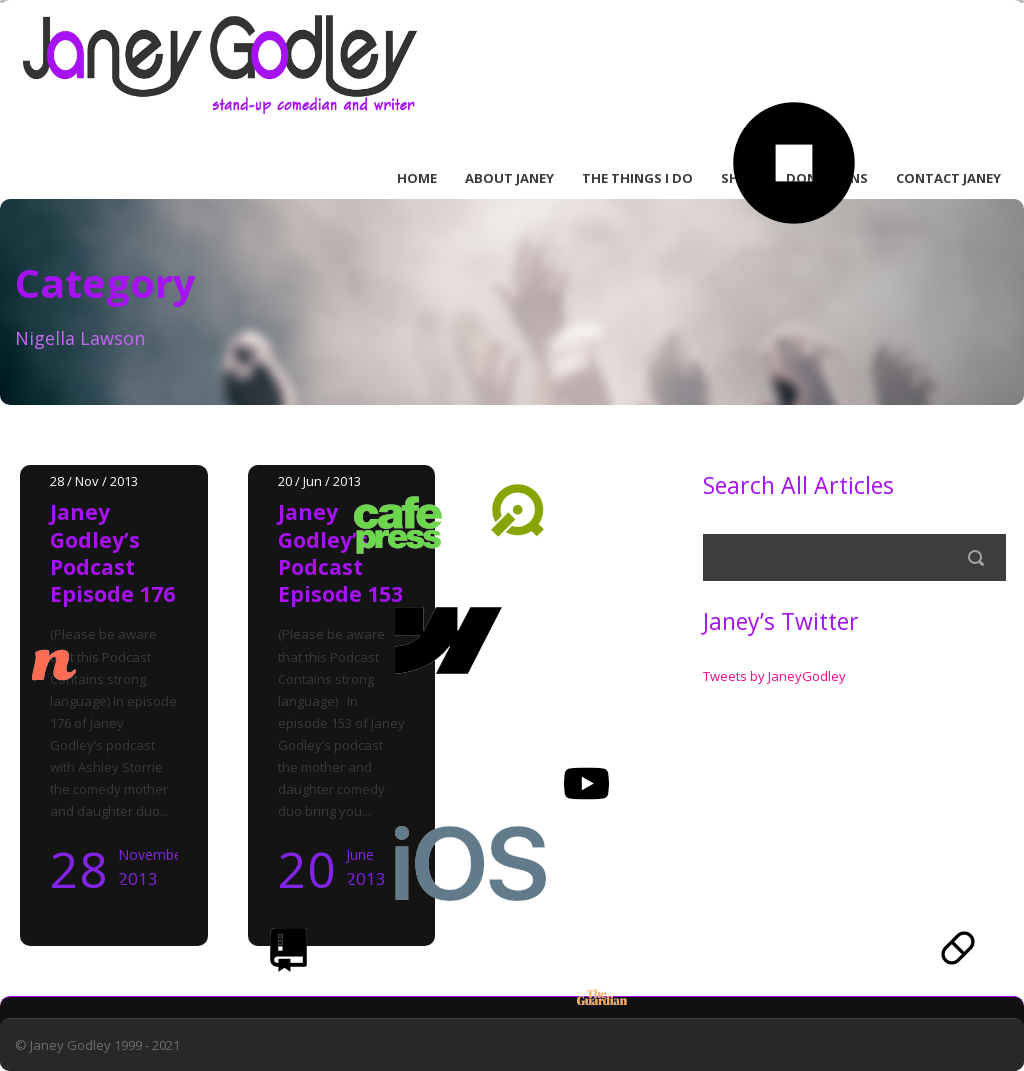 Image resolution: width=1024 pixels, height=1071 pixels. What do you see at coordinates (602, 997) in the screenshot?
I see `open The Guardian news app` at bounding box center [602, 997].